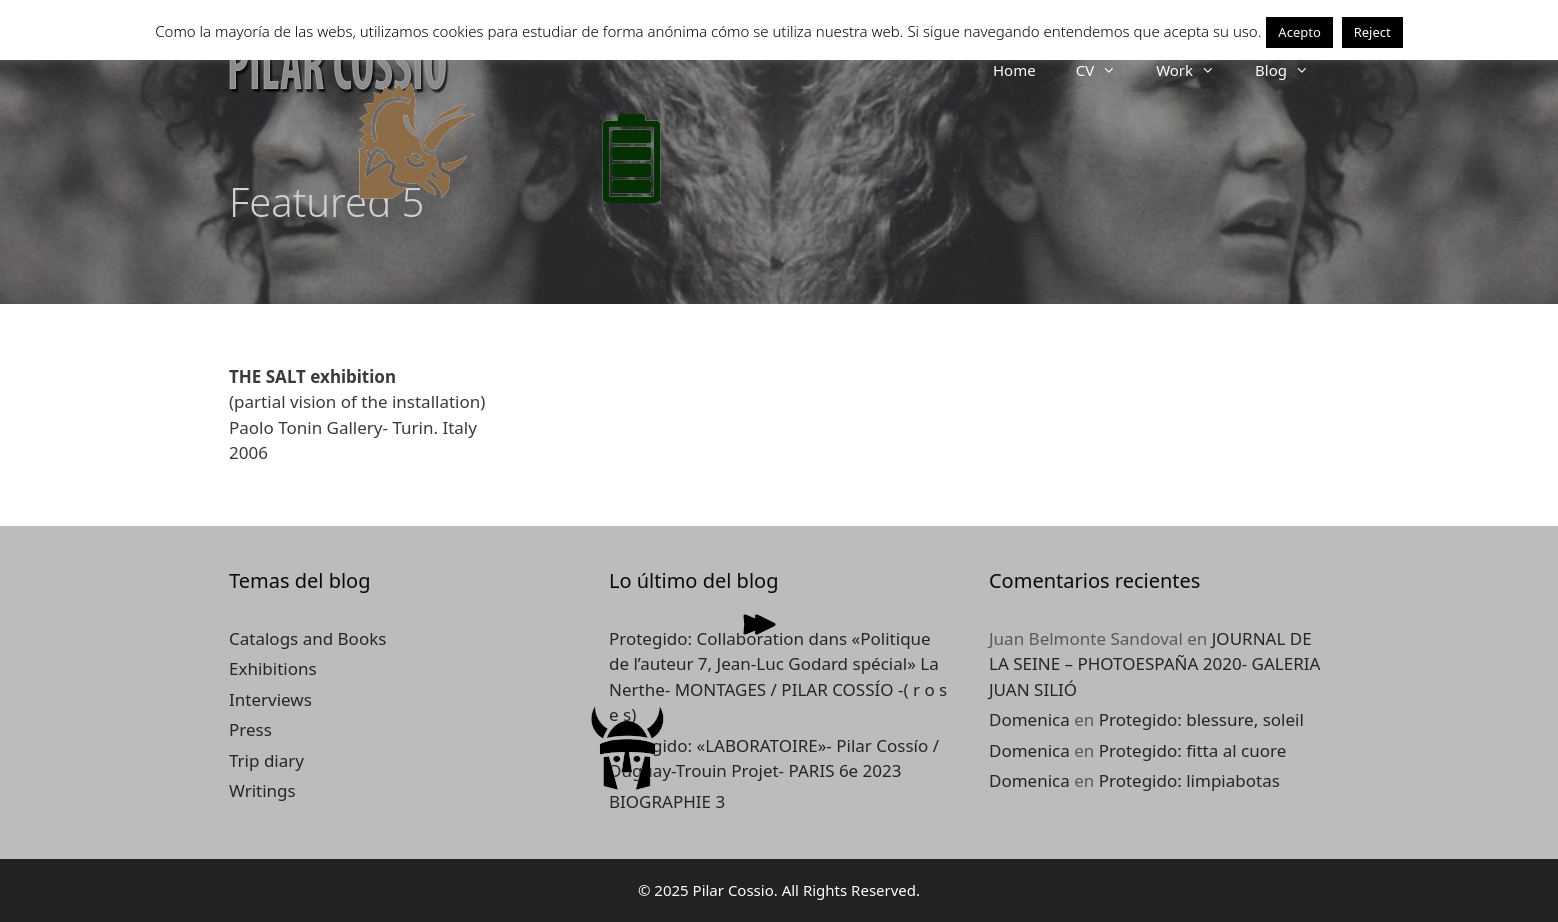 This screenshot has height=922, width=1558. I want to click on select viking or warrior character class, so click(628, 748).